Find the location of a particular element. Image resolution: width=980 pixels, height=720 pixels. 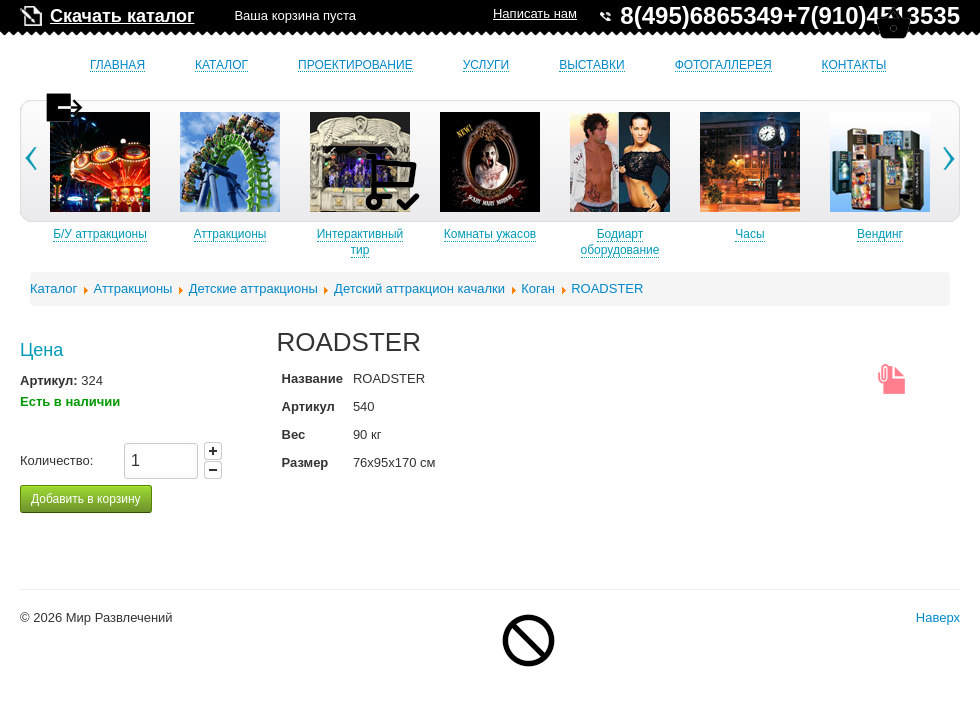

log out of your account is located at coordinates (64, 107).